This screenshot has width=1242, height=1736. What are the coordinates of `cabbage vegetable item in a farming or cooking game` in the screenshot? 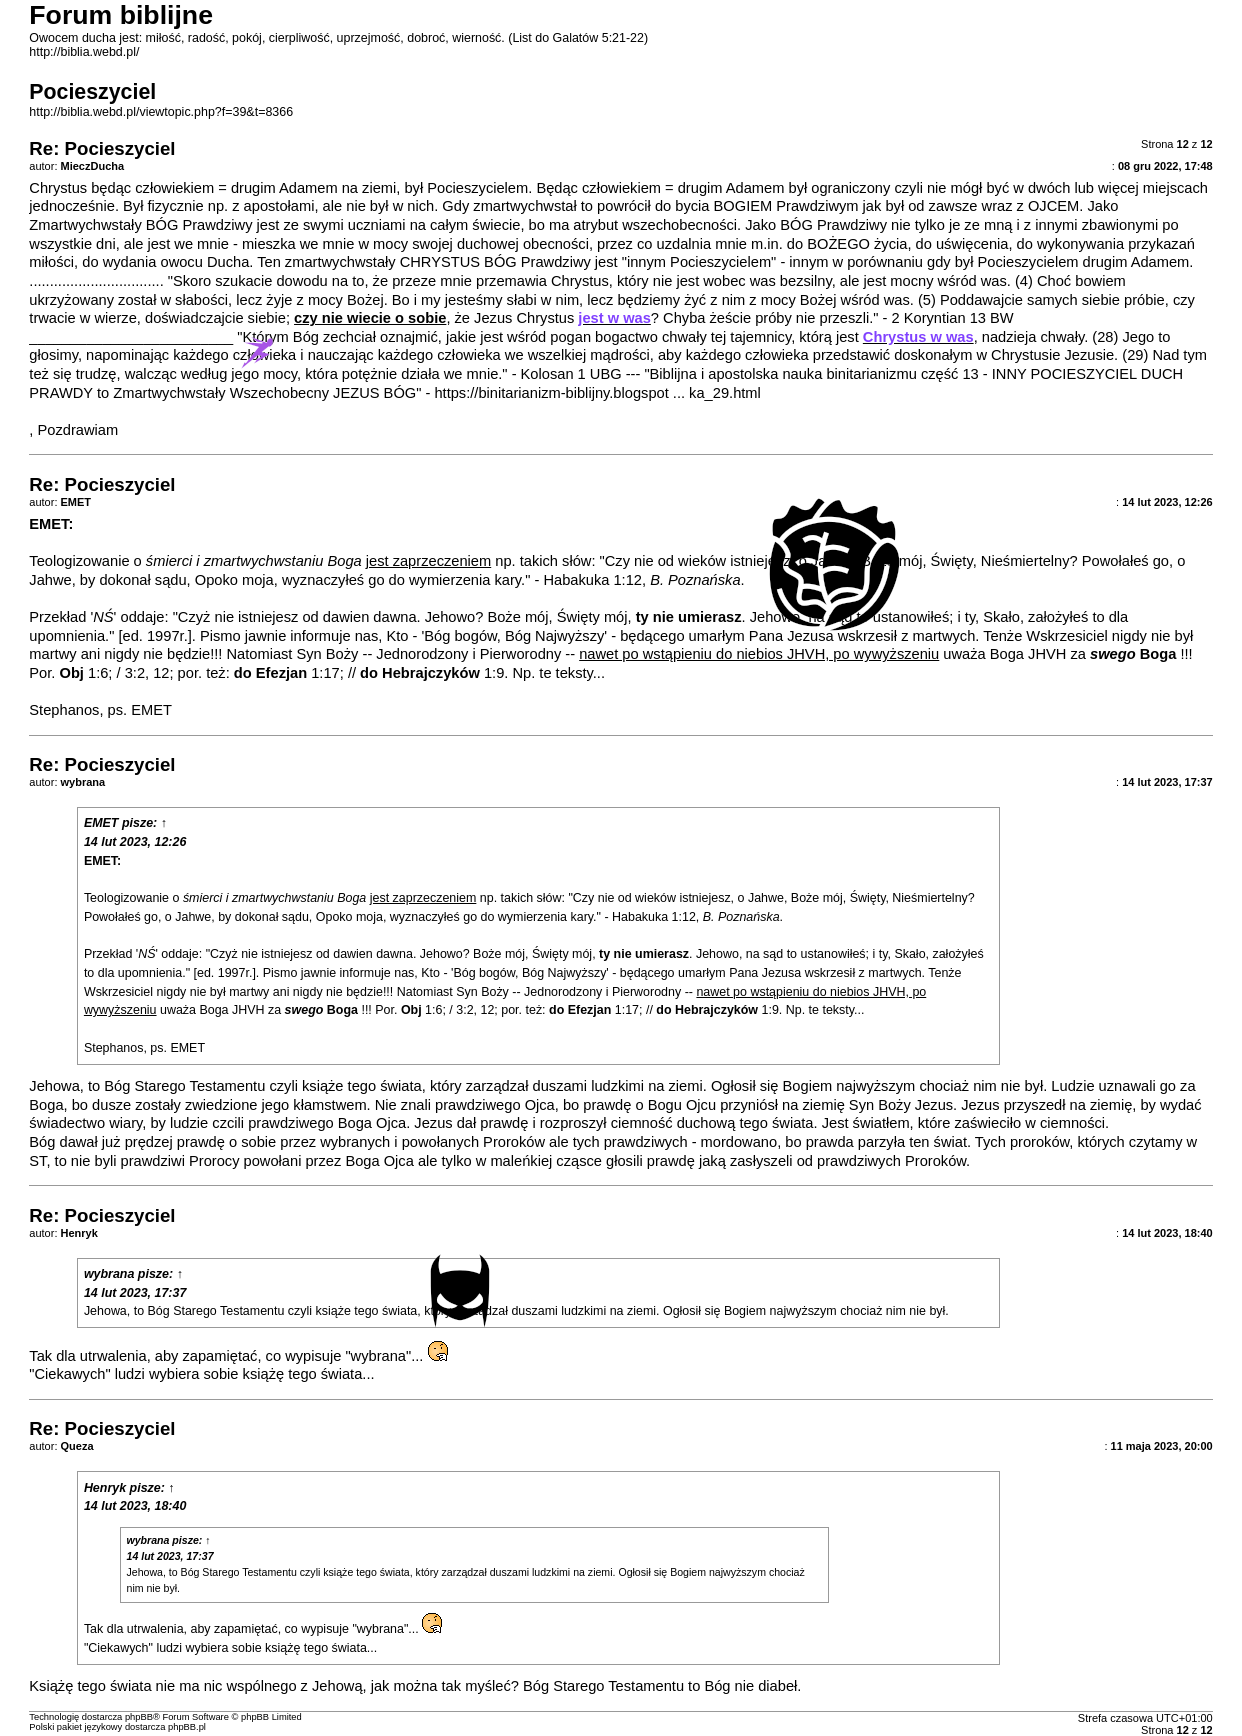 It's located at (834, 564).